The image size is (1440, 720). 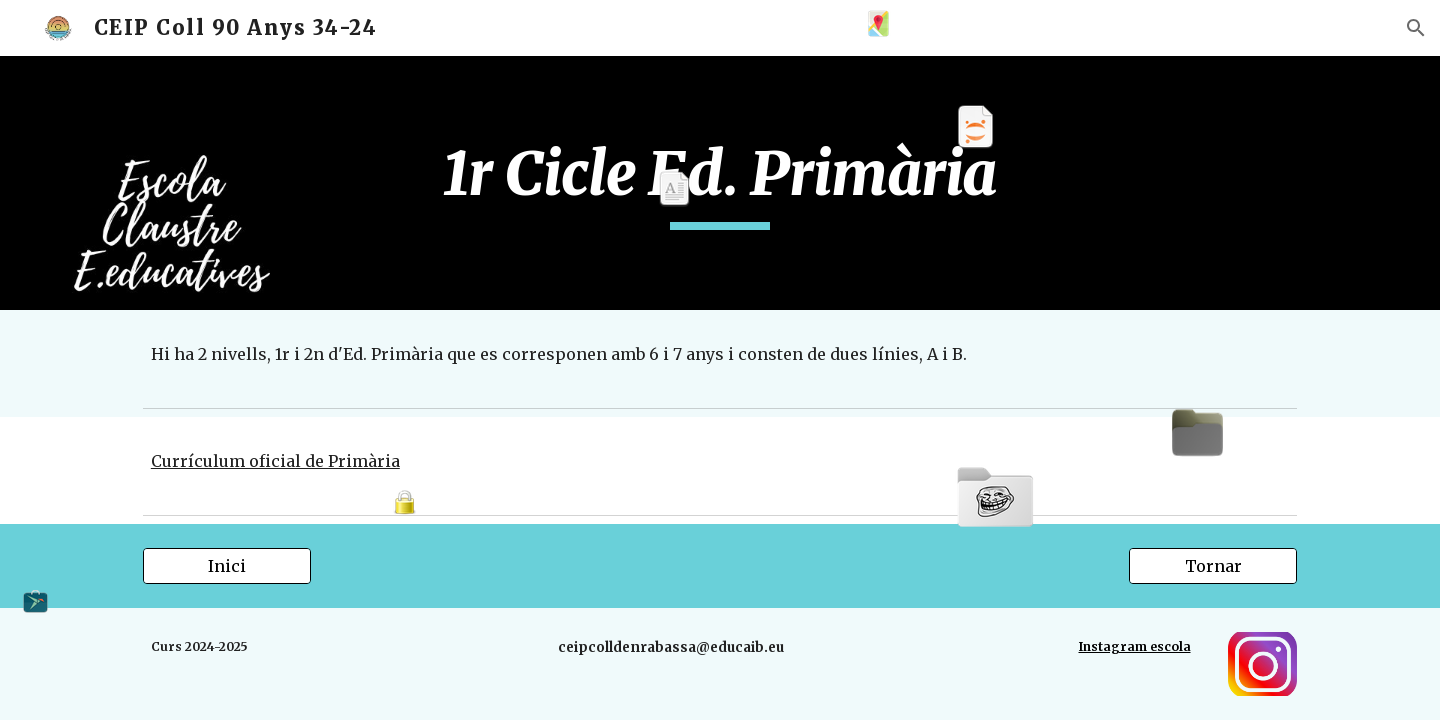 What do you see at coordinates (975, 126) in the screenshot?
I see `jupyter notebook file` at bounding box center [975, 126].